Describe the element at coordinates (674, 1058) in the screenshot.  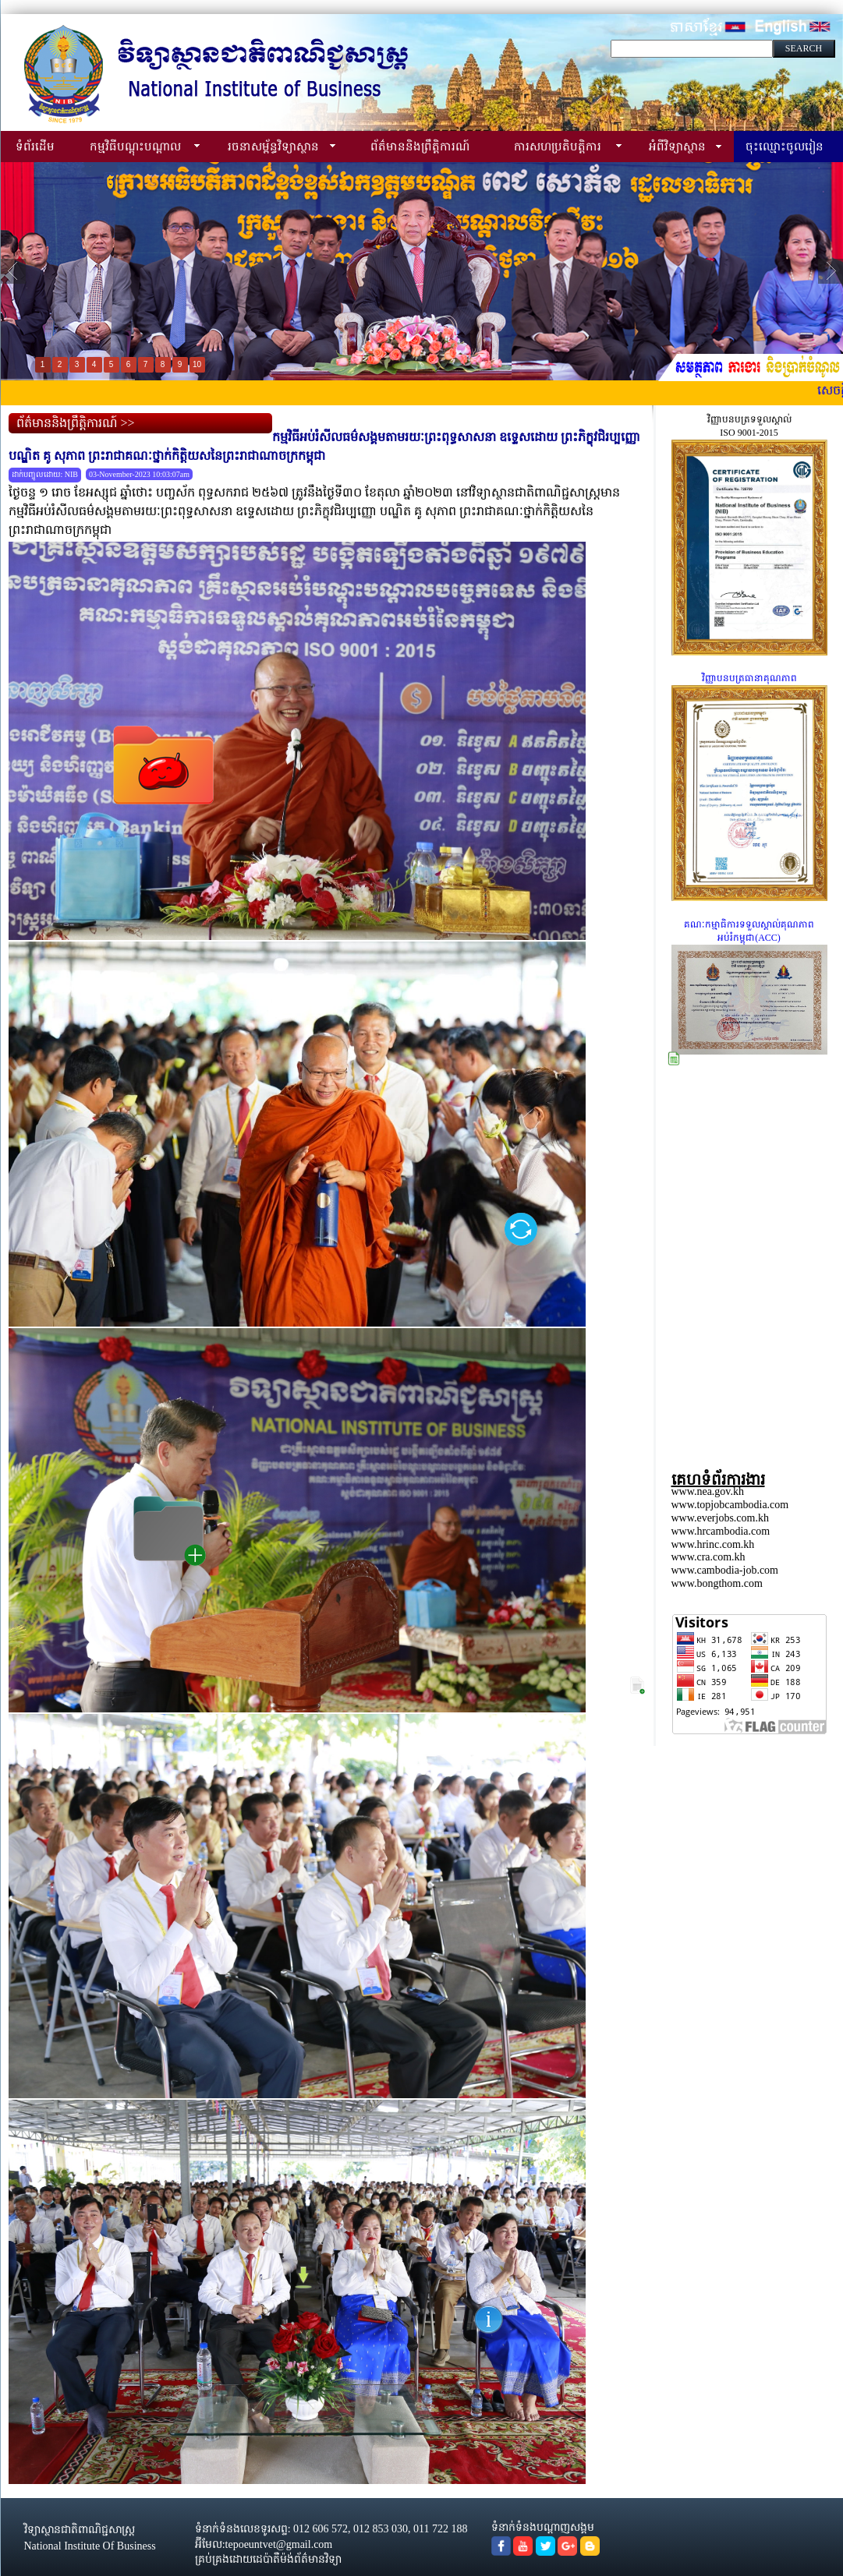
I see `open a spreadsheet file` at that location.